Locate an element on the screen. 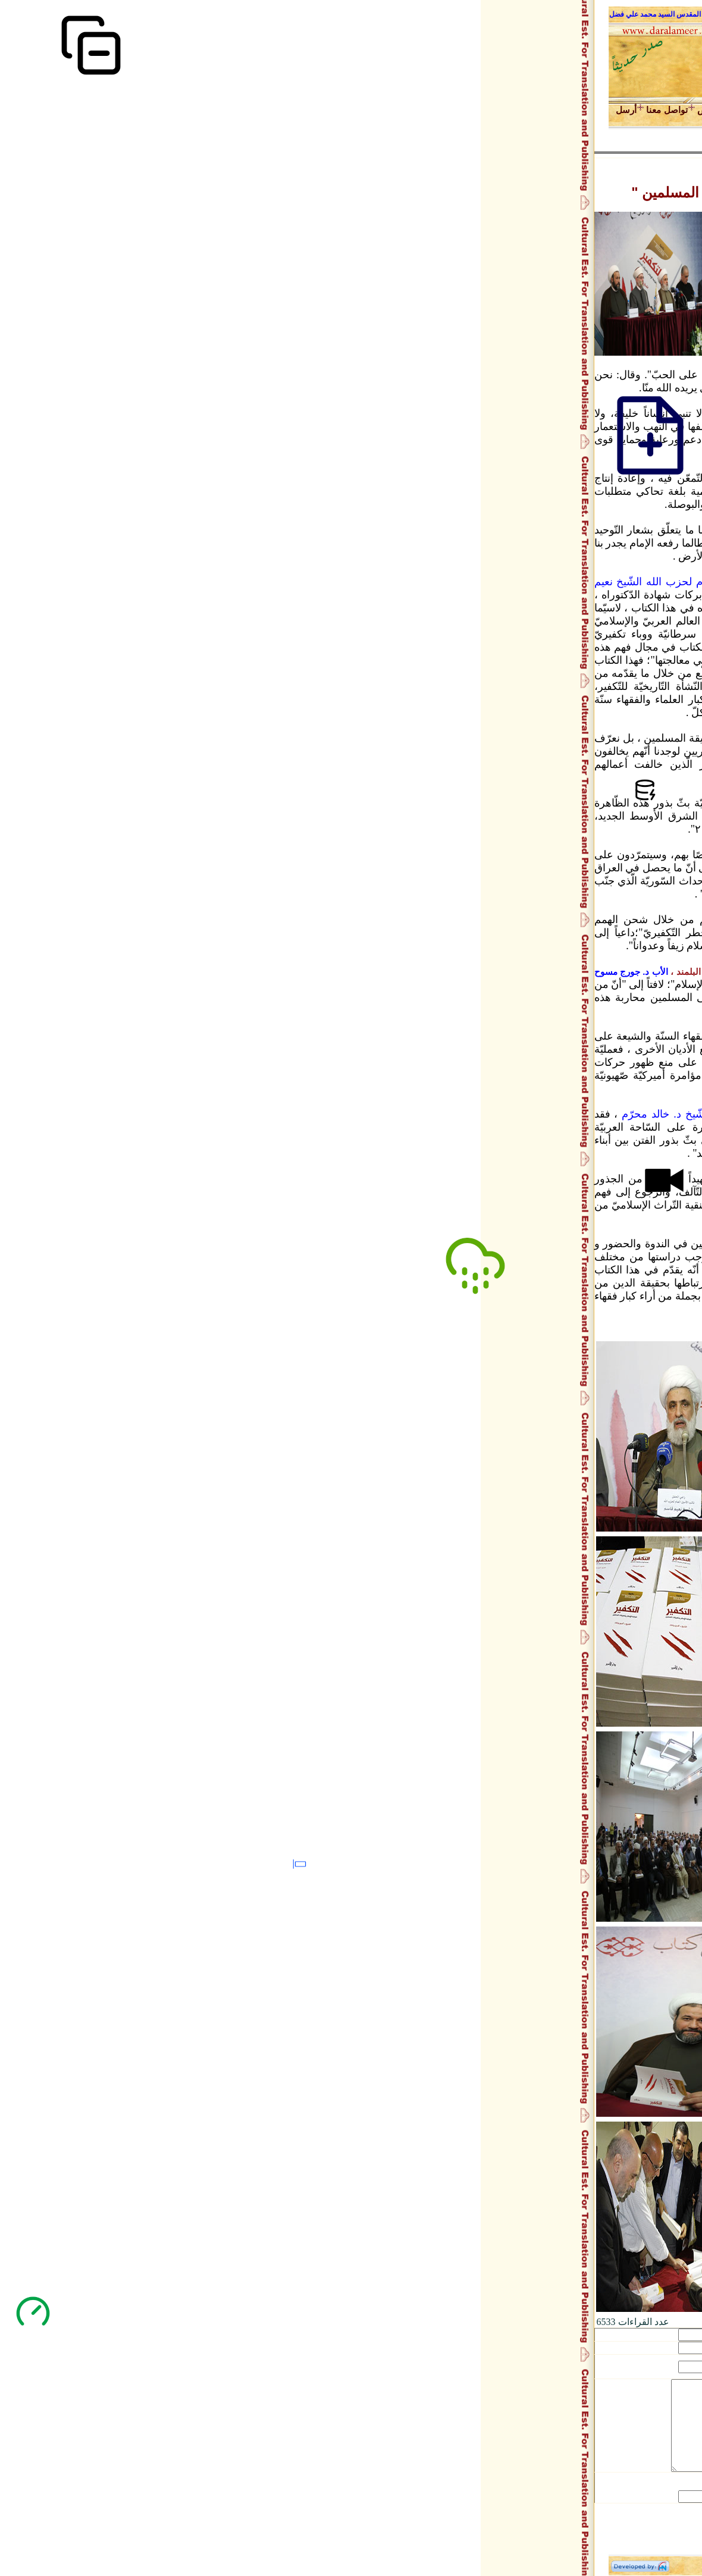 The image size is (702, 2576). align text or content to the left is located at coordinates (299, 1864).